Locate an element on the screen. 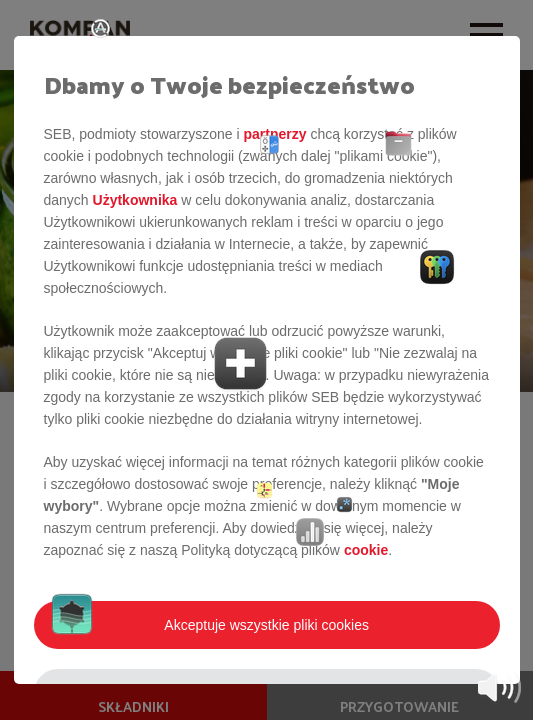 This screenshot has height=720, width=533. open regexr app for testing regular expressions is located at coordinates (344, 504).